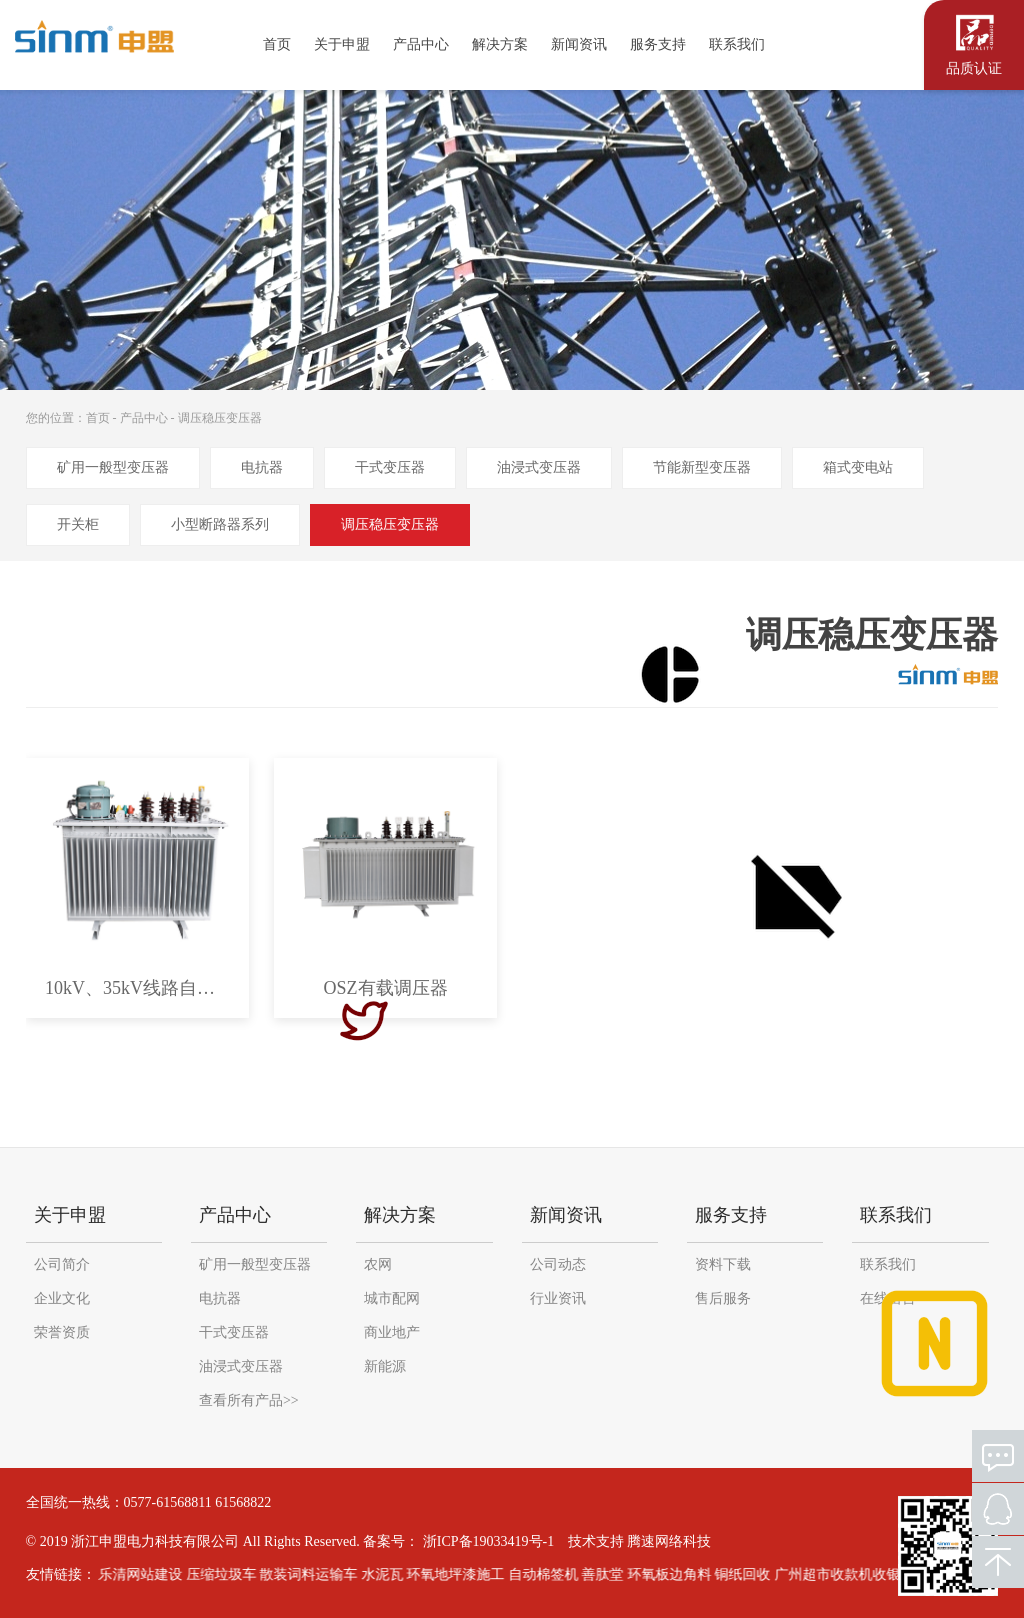  Describe the element at coordinates (934, 1343) in the screenshot. I see `indicates an item starting with the letter N` at that location.